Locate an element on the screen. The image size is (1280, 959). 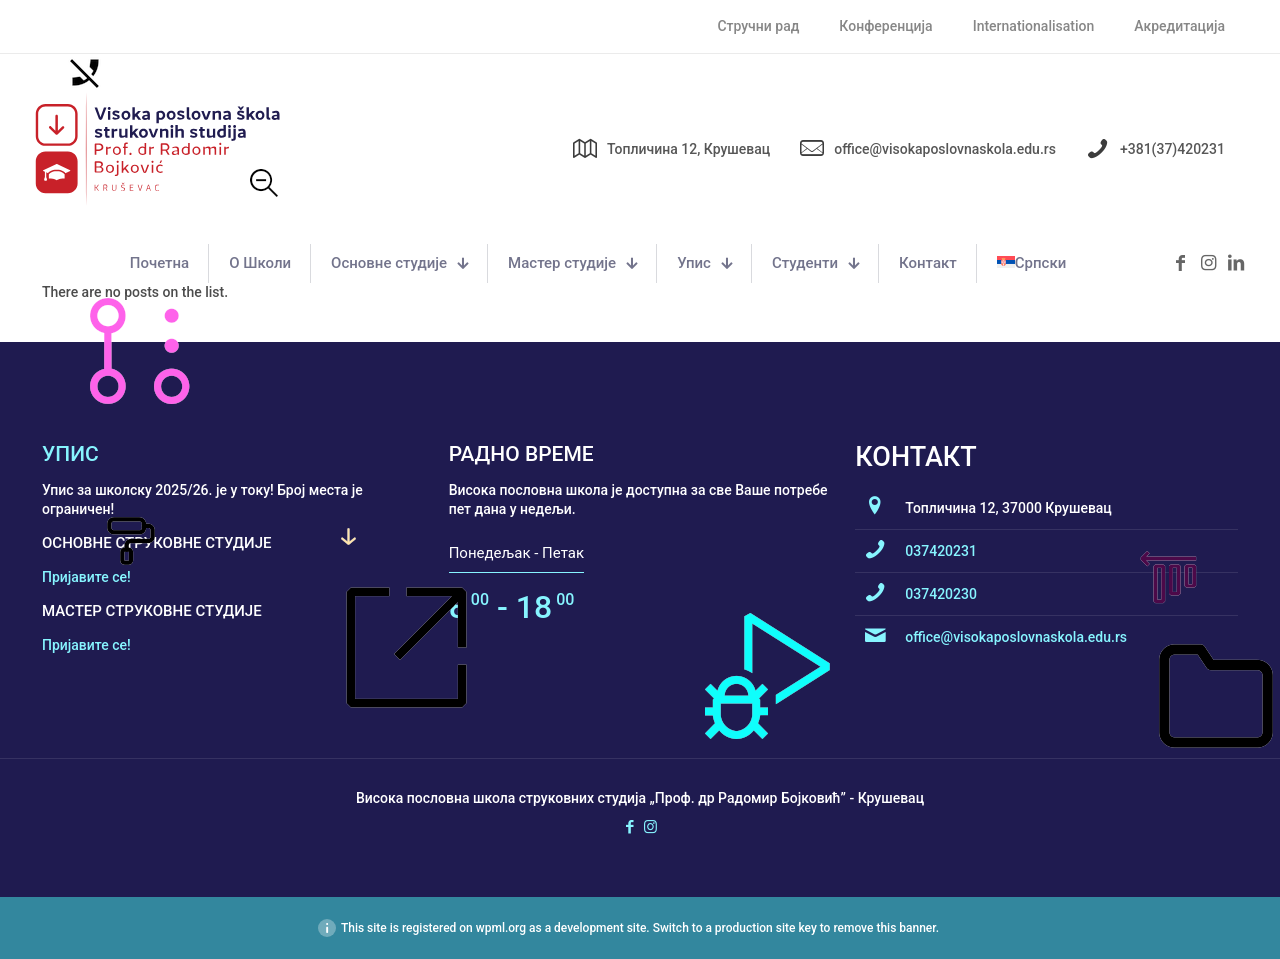
start debugging session is located at coordinates (768, 676).